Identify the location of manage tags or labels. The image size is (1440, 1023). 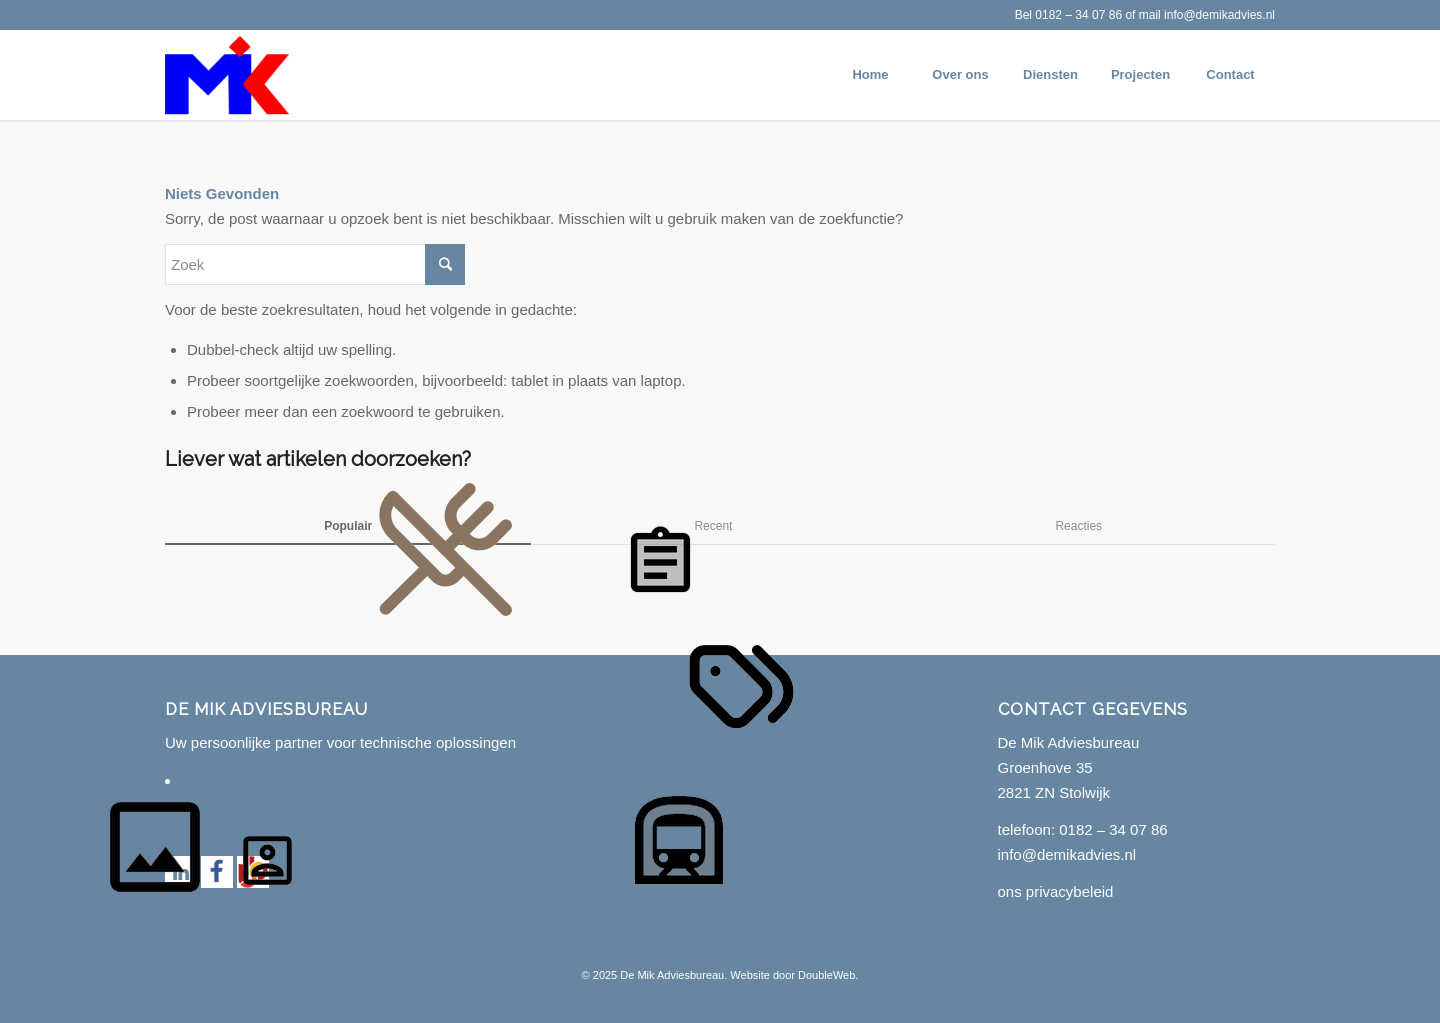
(741, 681).